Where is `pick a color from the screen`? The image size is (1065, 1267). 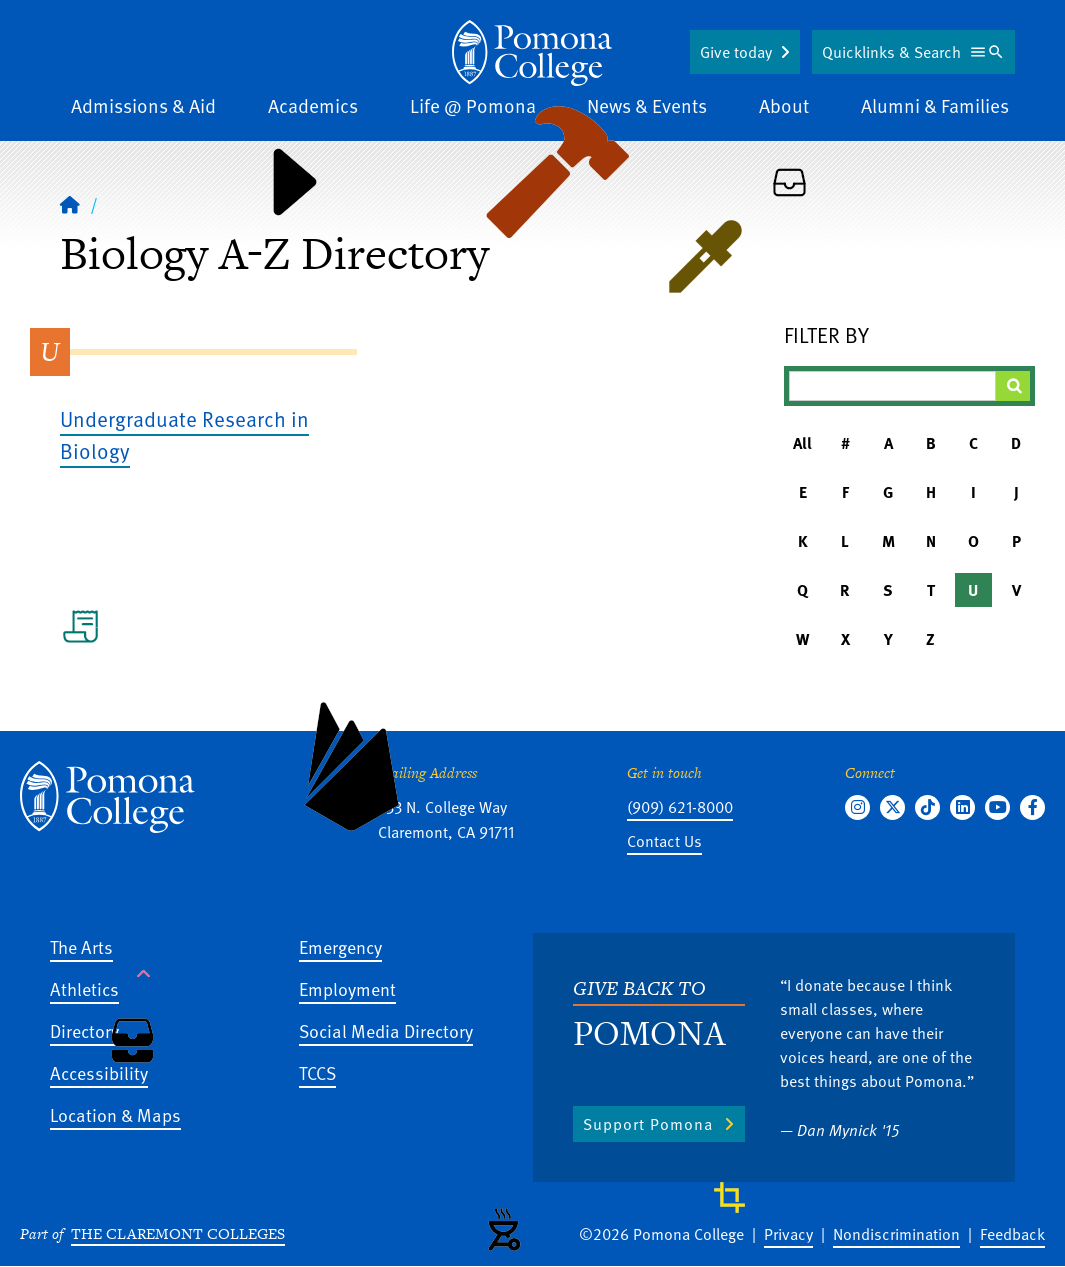
pick a color from the screen is located at coordinates (705, 256).